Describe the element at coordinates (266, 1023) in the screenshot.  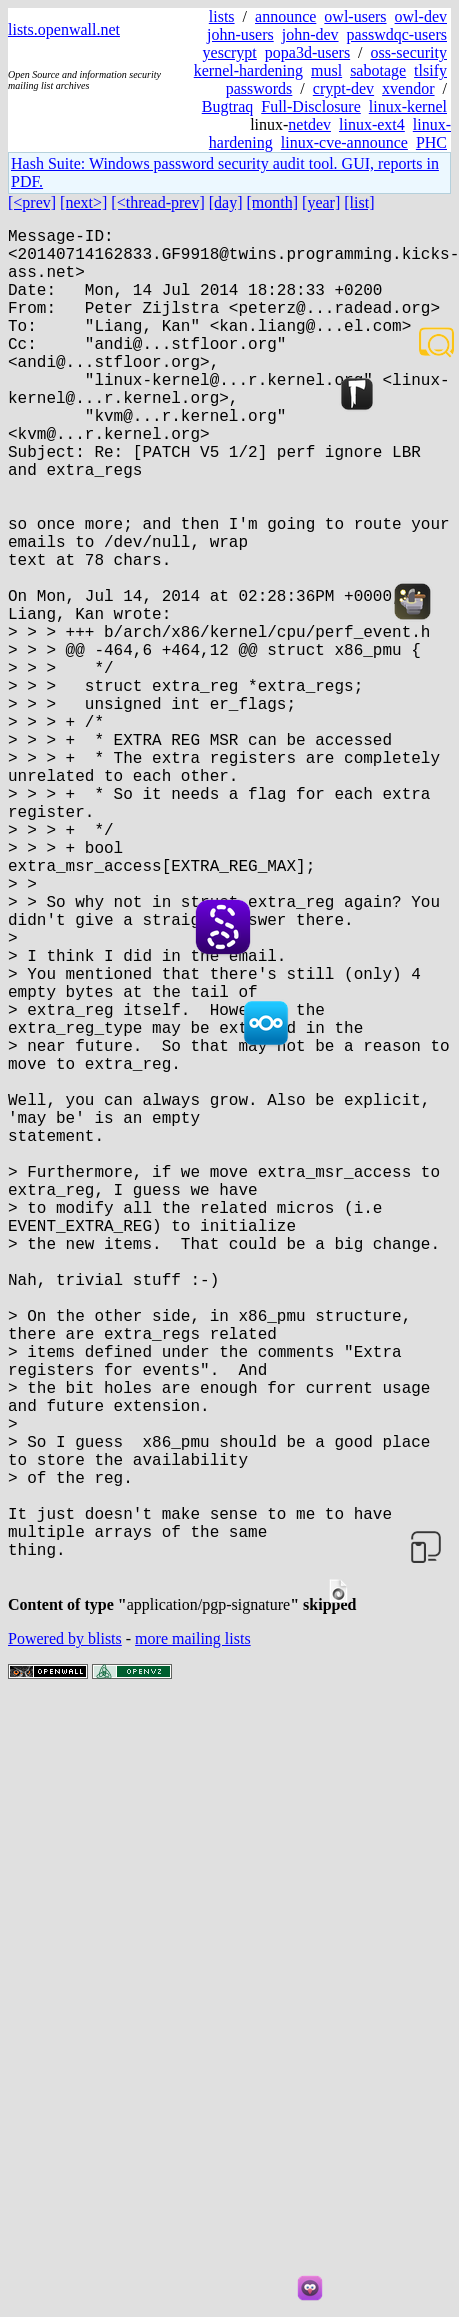
I see `open ownCloud file sync and sharing app` at that location.